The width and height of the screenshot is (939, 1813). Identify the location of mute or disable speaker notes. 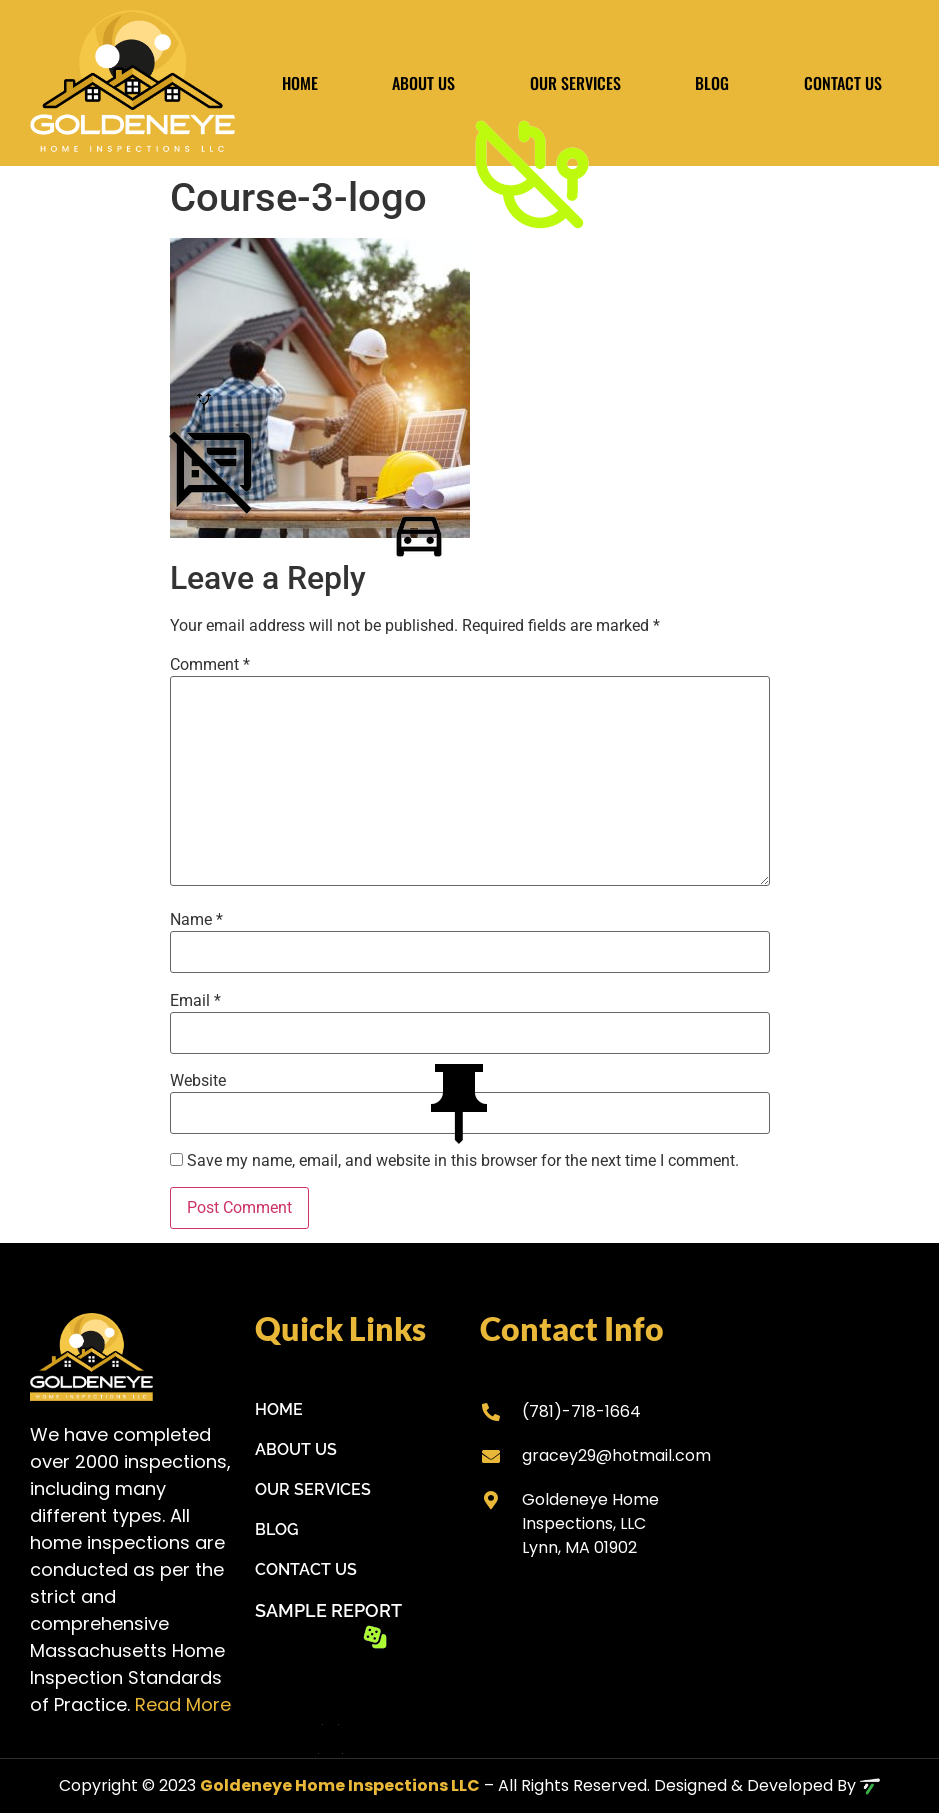
(214, 470).